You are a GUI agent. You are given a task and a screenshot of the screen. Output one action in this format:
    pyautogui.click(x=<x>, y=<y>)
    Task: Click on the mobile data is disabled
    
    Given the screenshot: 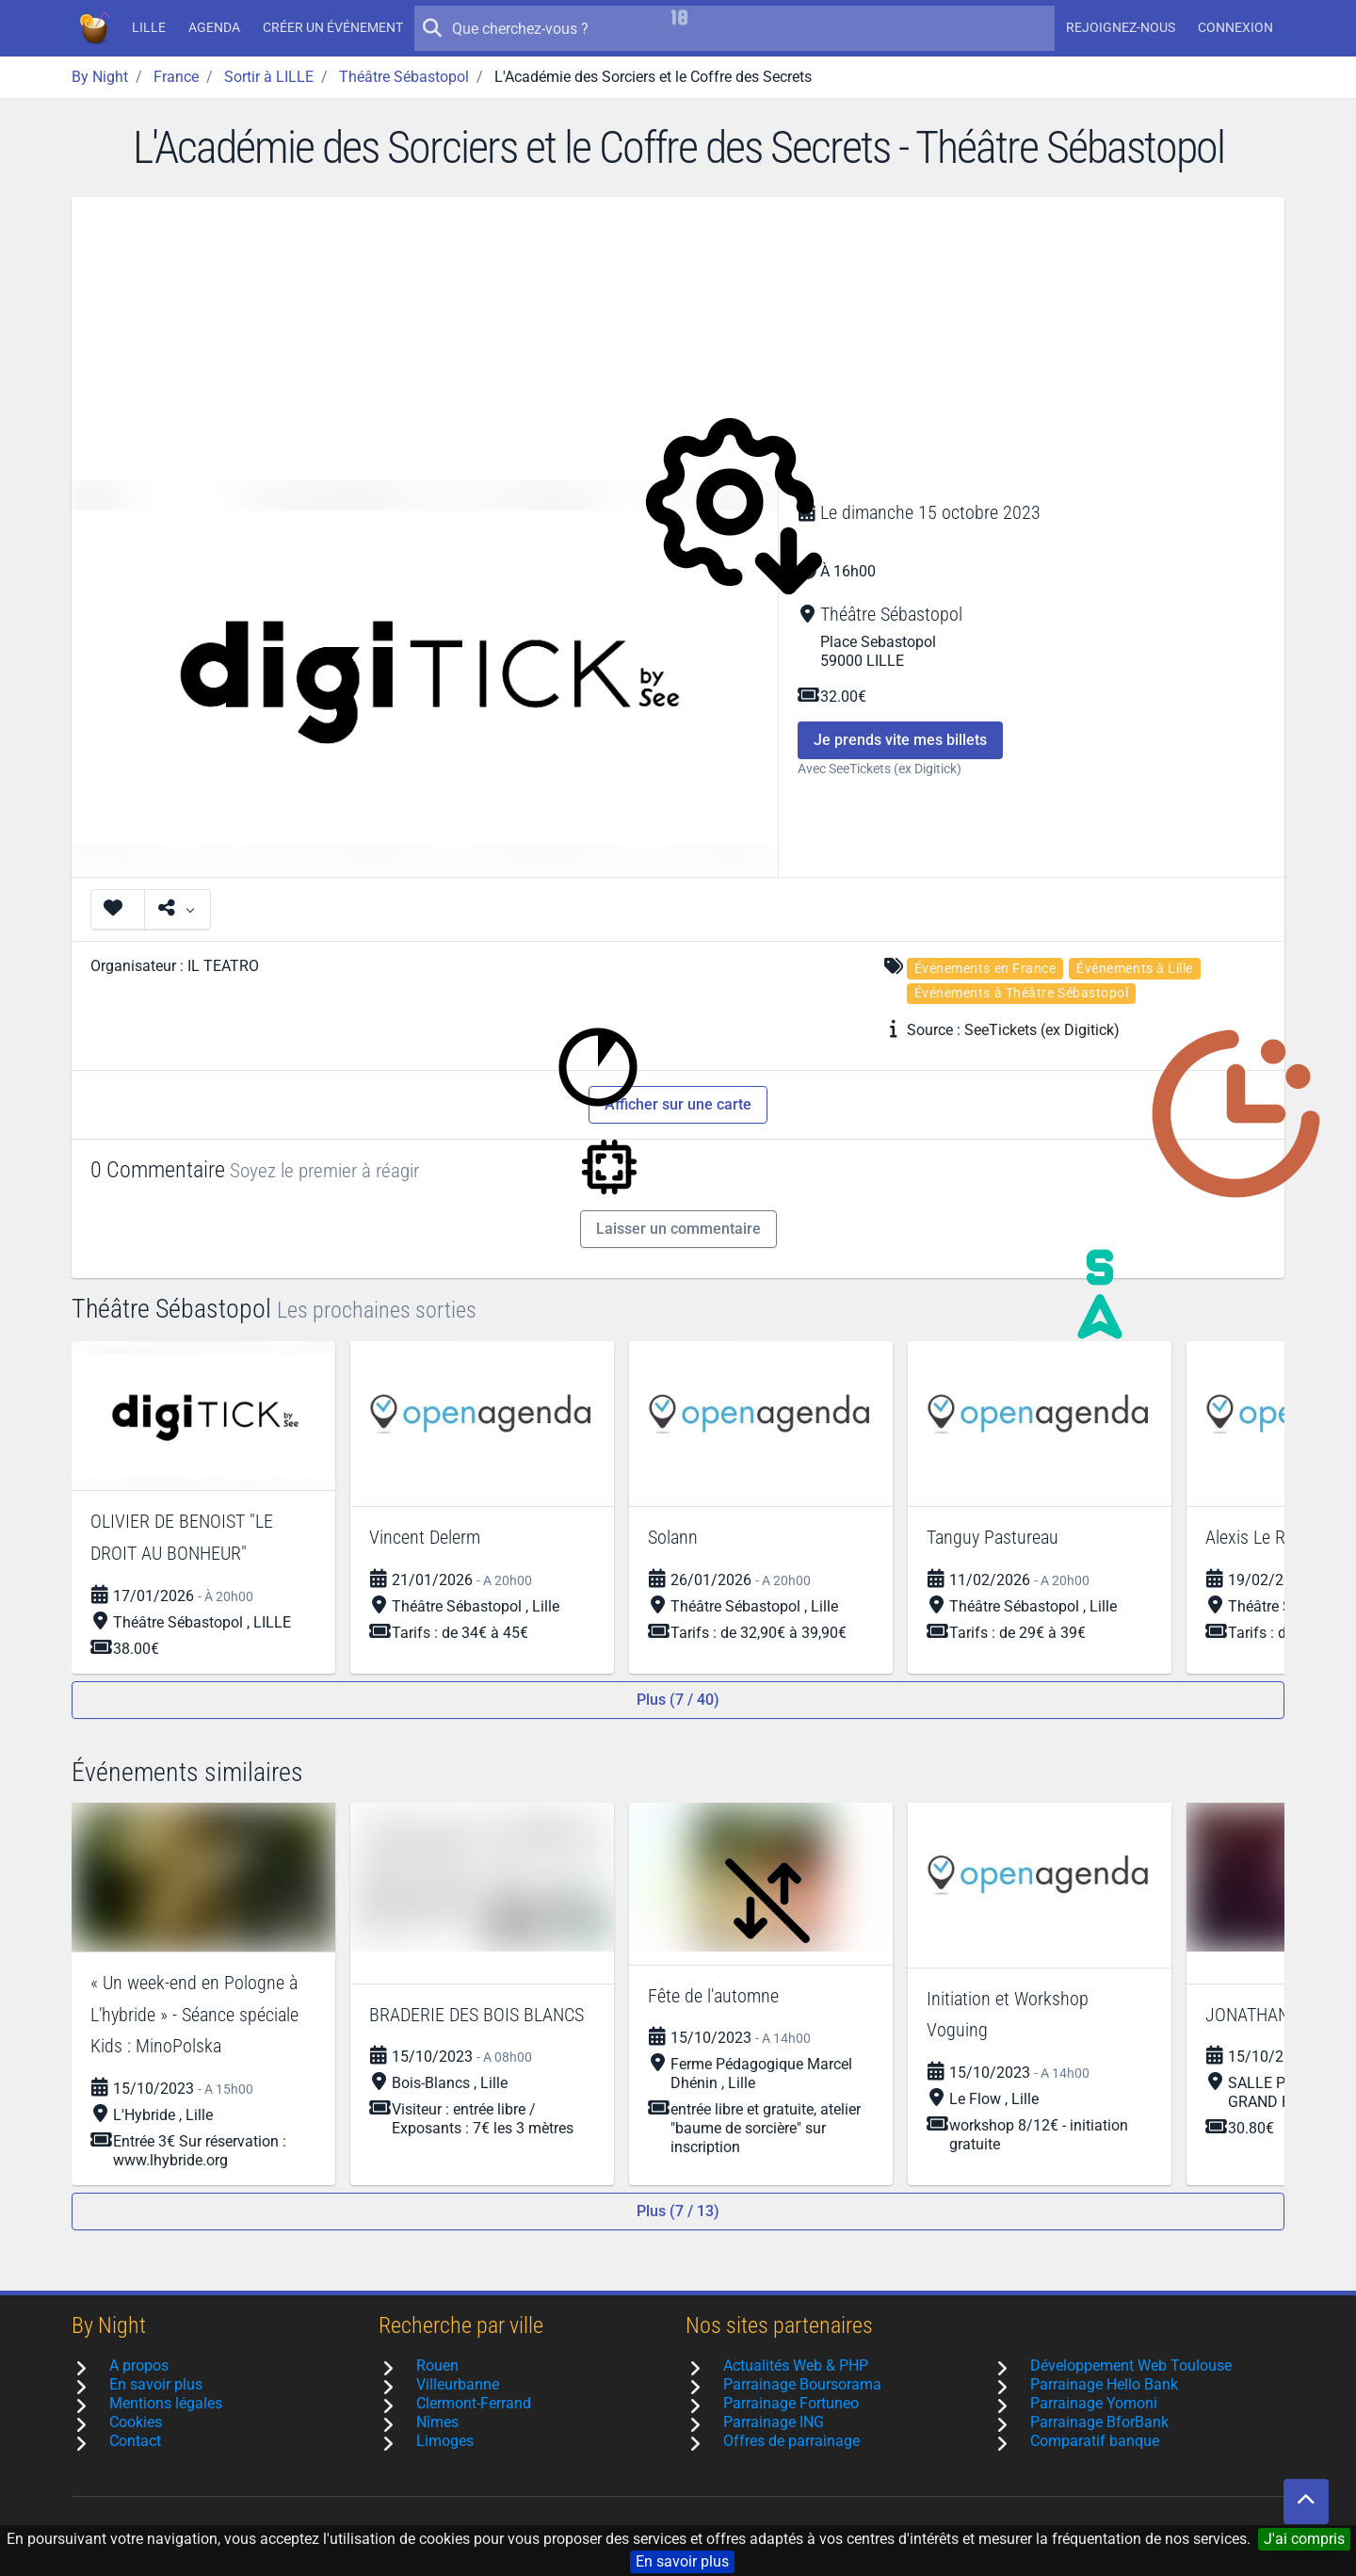 What is the action you would take?
    pyautogui.click(x=767, y=1901)
    